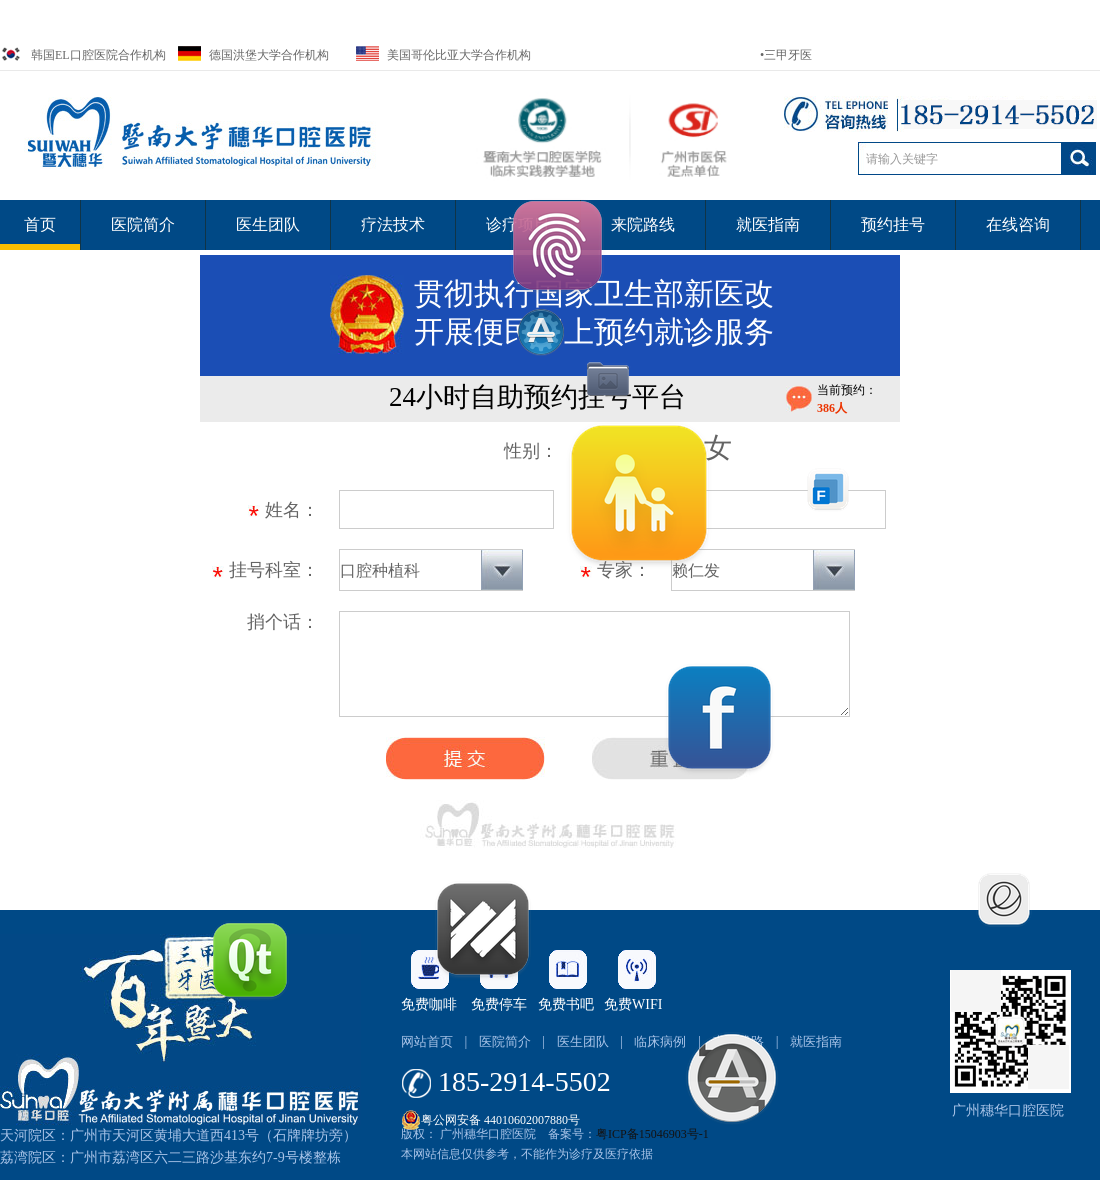 The image size is (1100, 1180). Describe the element at coordinates (828, 489) in the screenshot. I see `open fluent reader app` at that location.